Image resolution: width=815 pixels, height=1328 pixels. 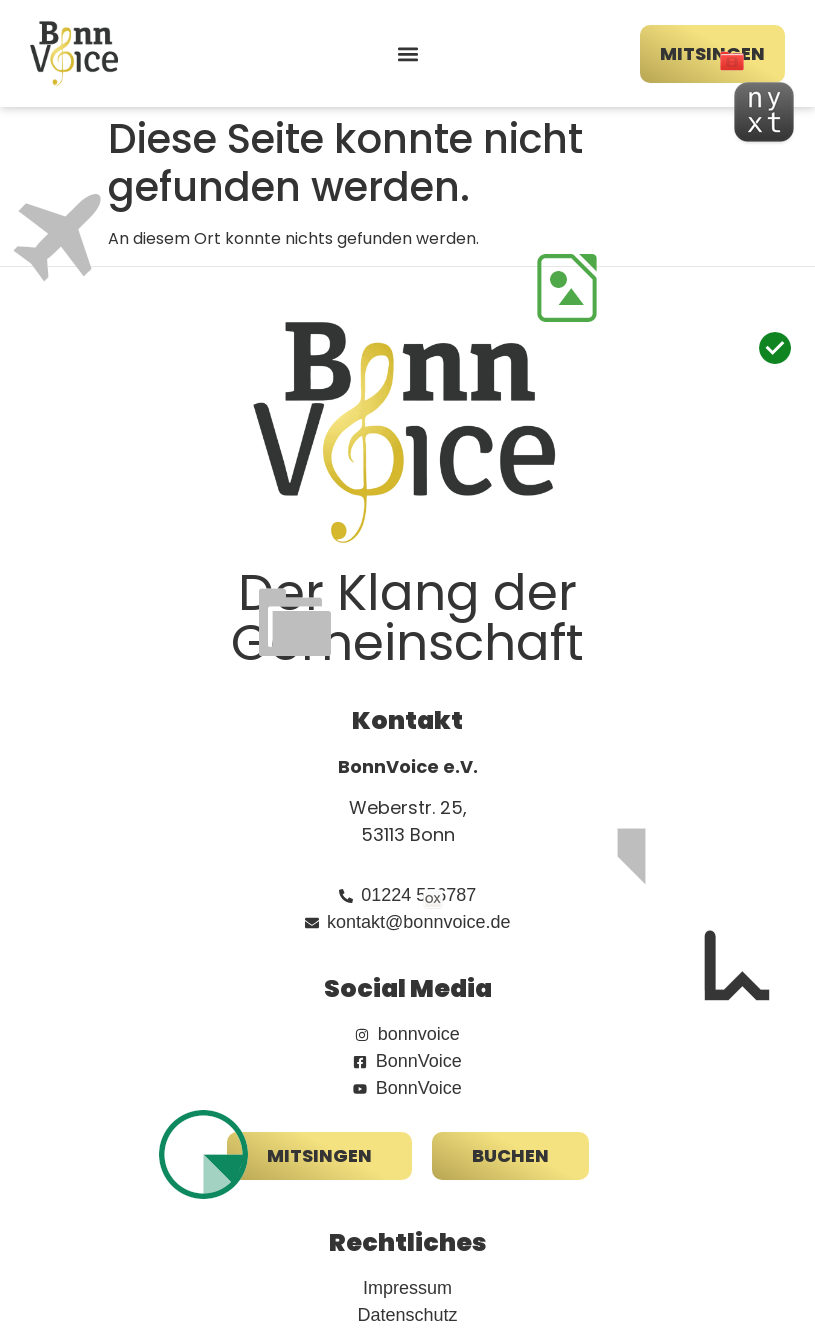 What do you see at coordinates (567, 288) in the screenshot?
I see `open libreoffice draw application` at bounding box center [567, 288].